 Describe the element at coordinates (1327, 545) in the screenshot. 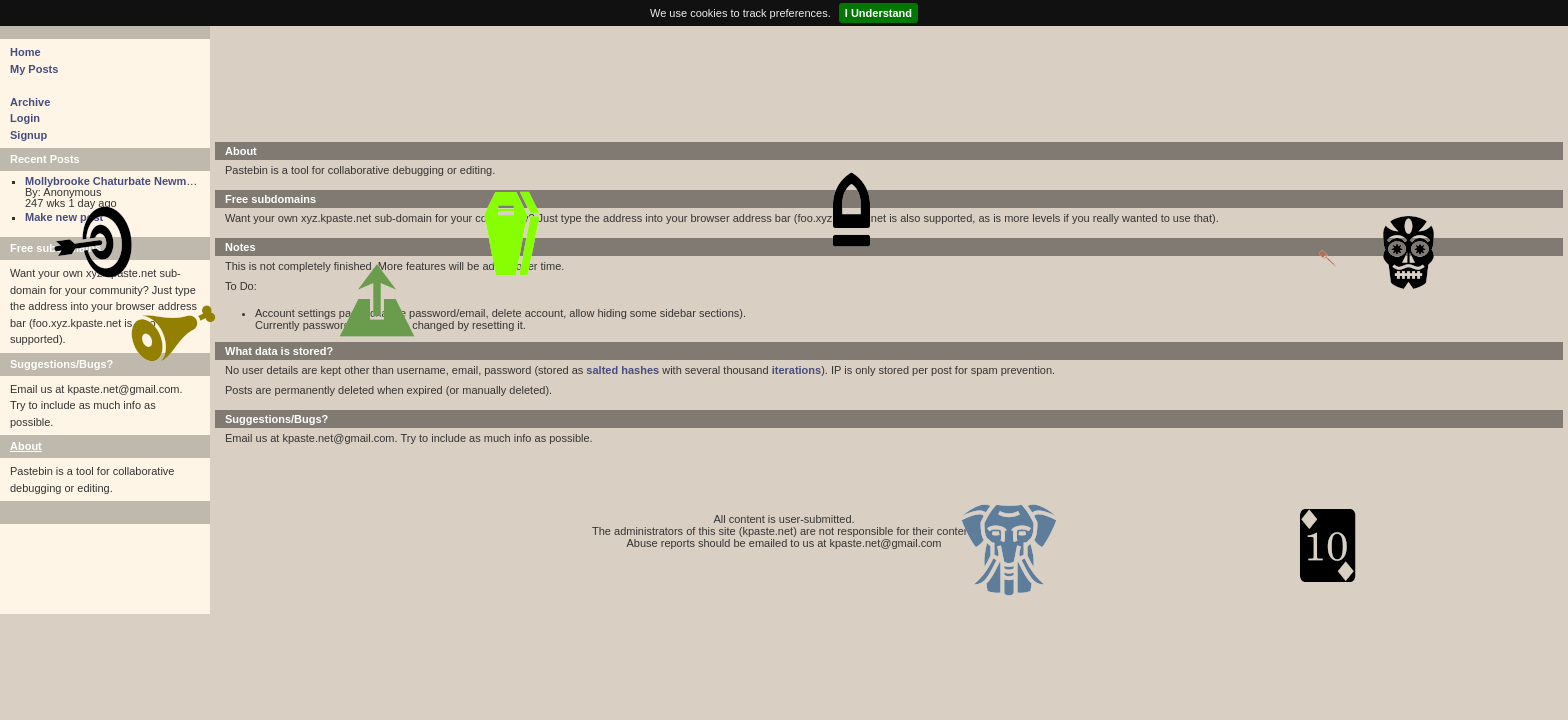

I see `ten of diamonds playing card` at that location.